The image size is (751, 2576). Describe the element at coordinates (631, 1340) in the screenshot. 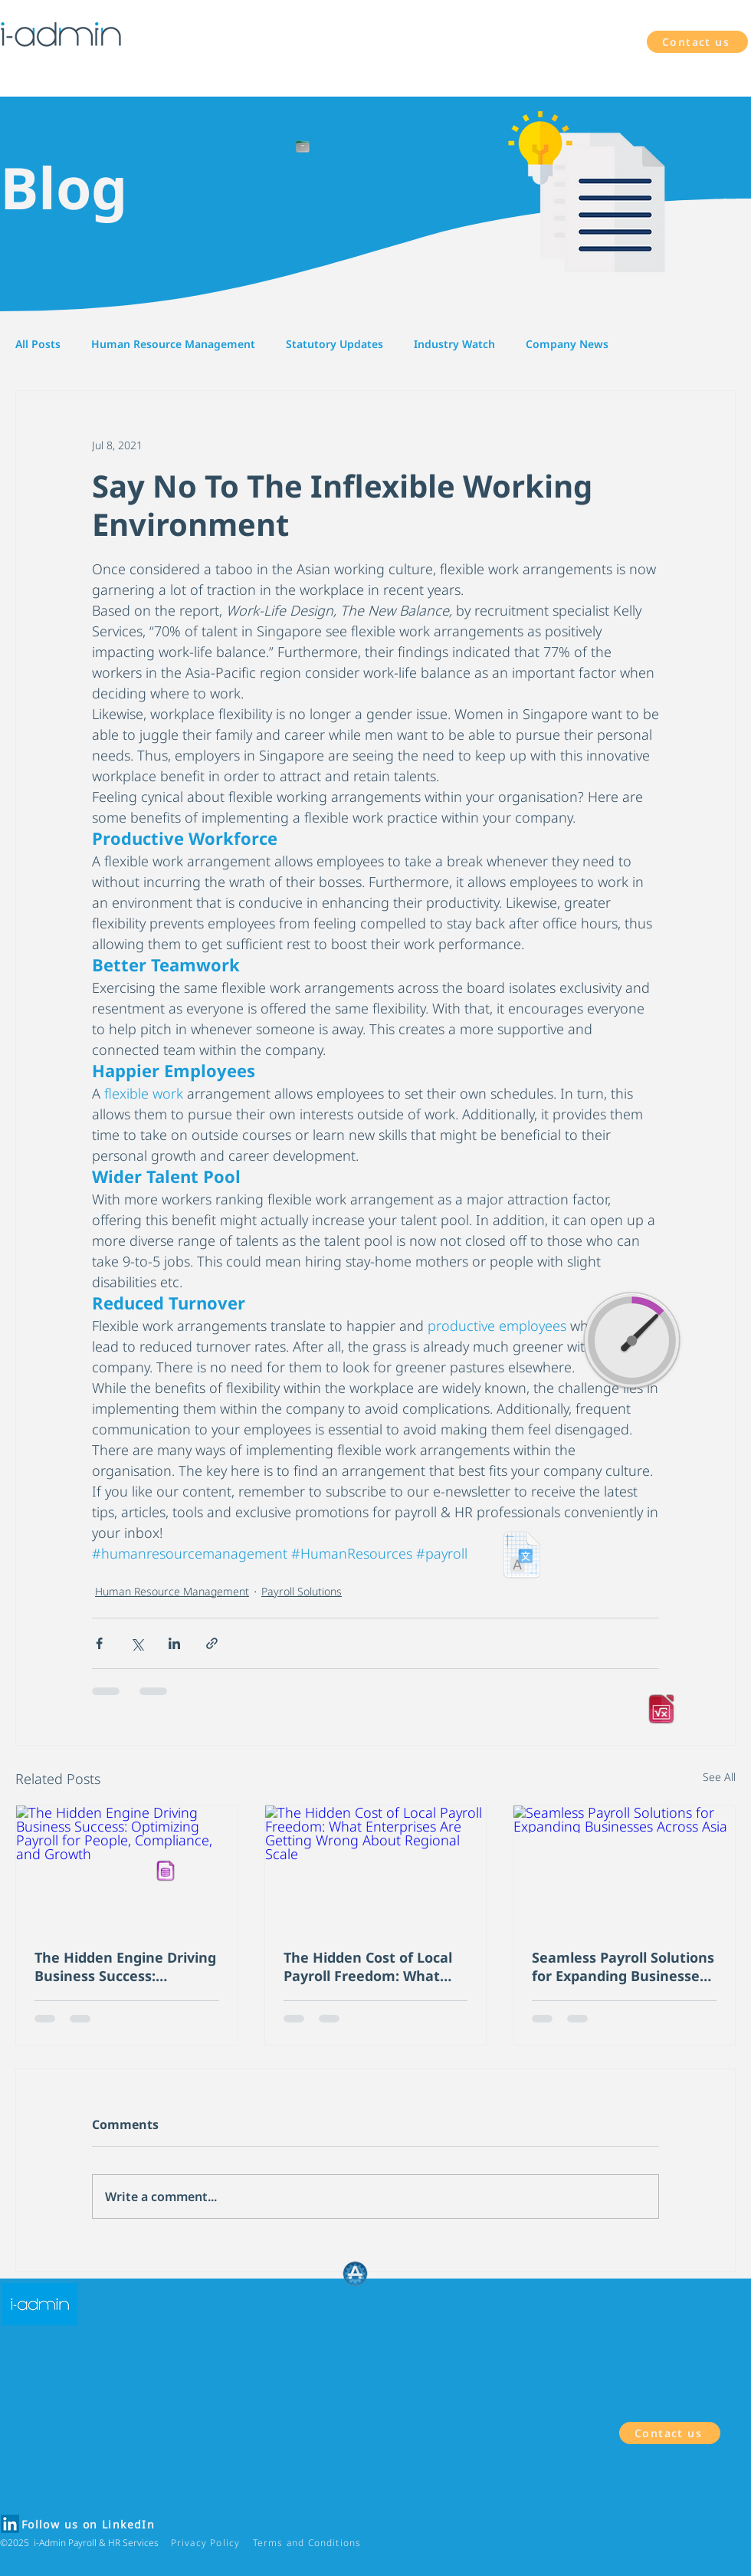

I see `open sysprof system profiler application` at that location.